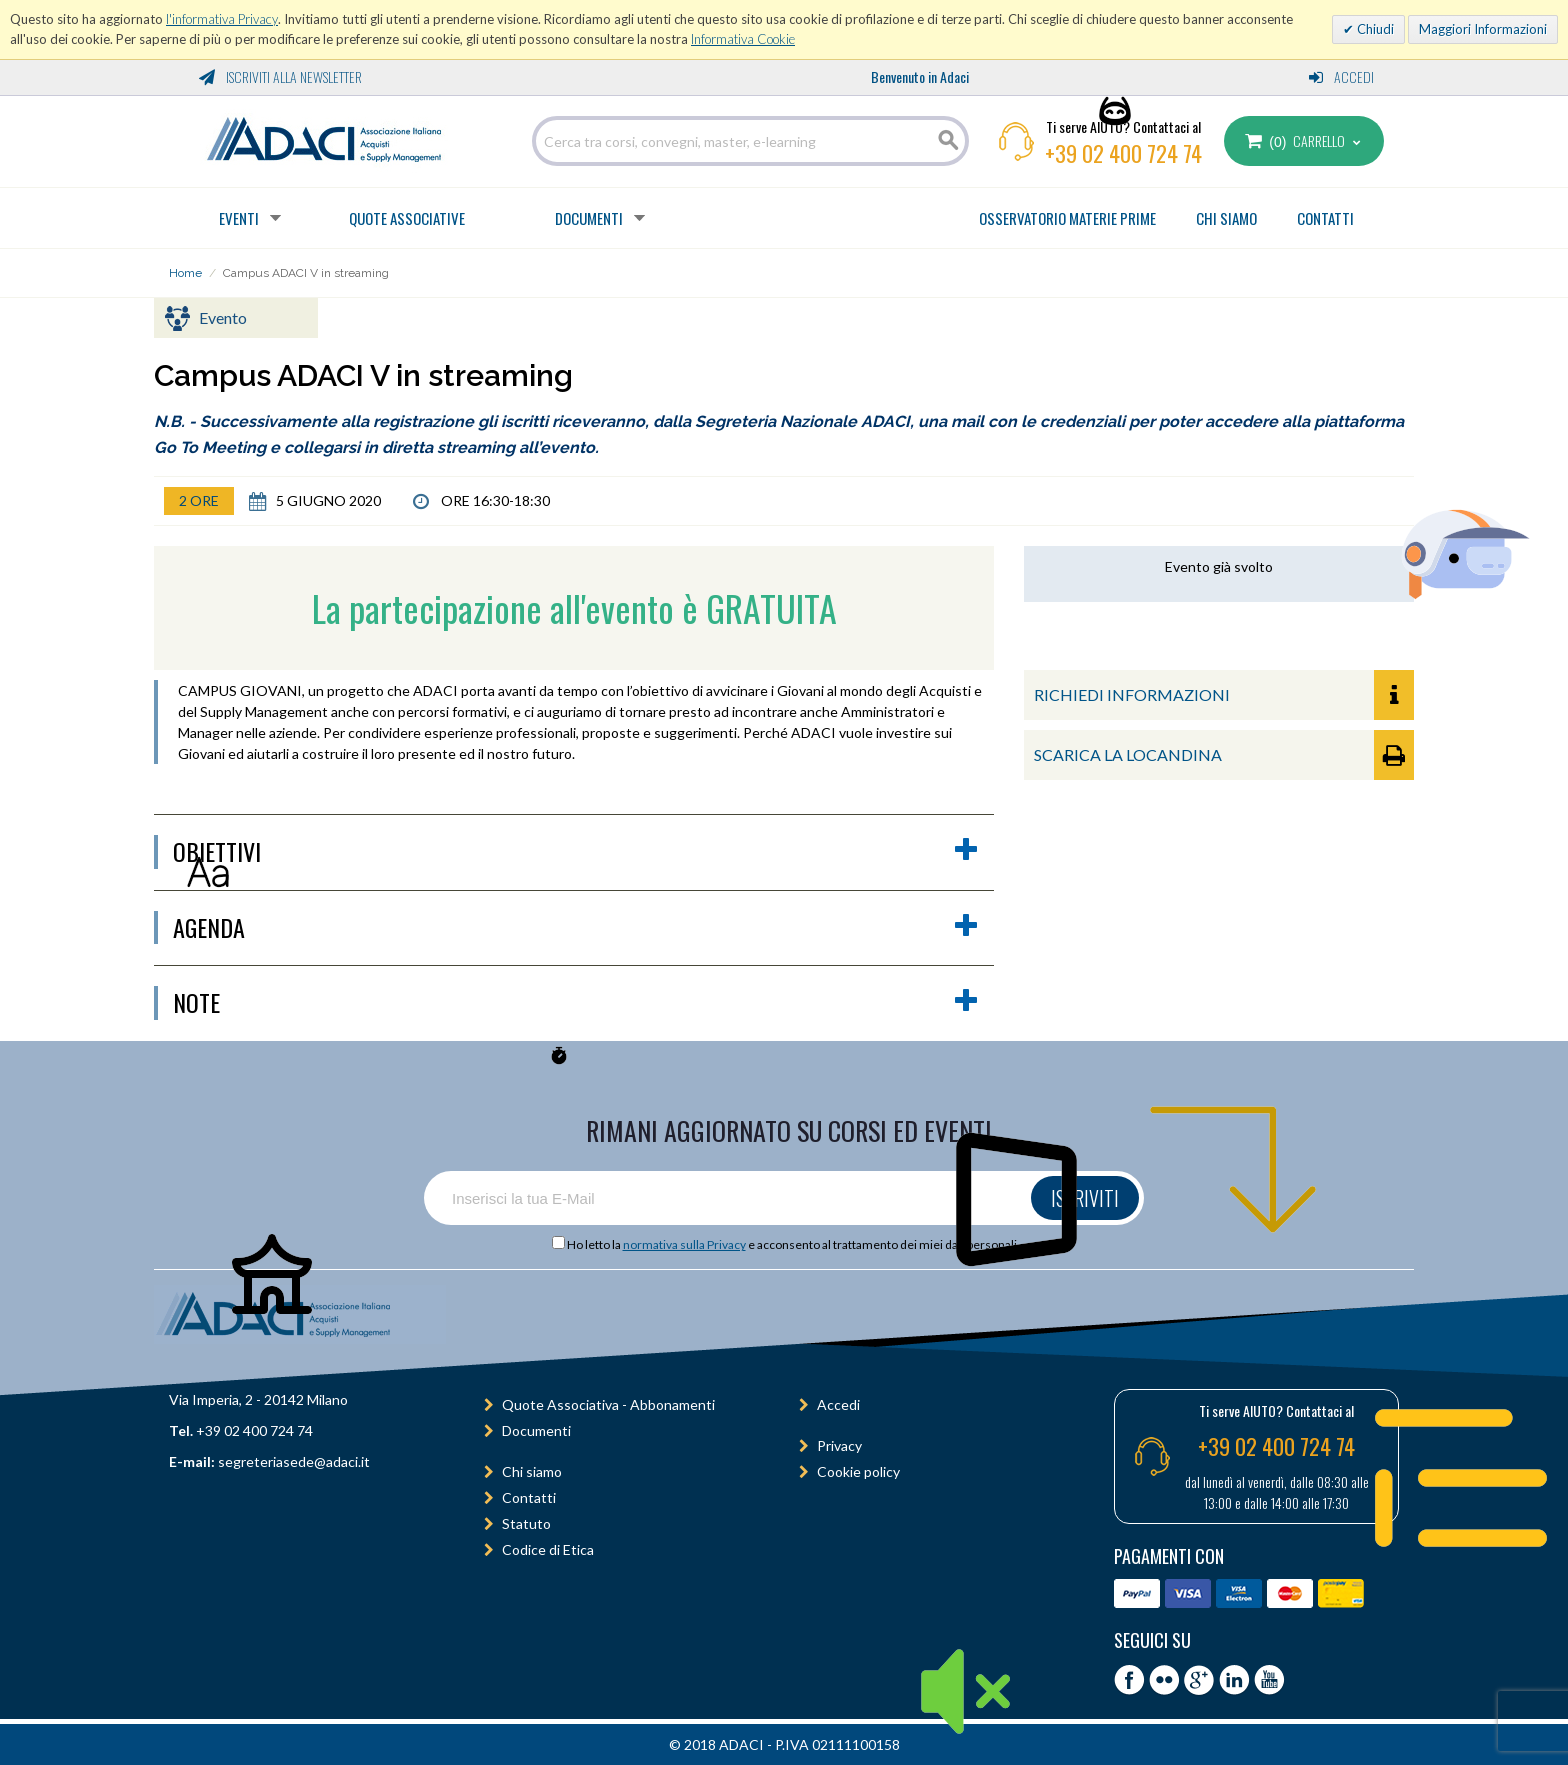  Describe the element at coordinates (1016, 1199) in the screenshot. I see `adjust perspective or 3D view settings` at that location.